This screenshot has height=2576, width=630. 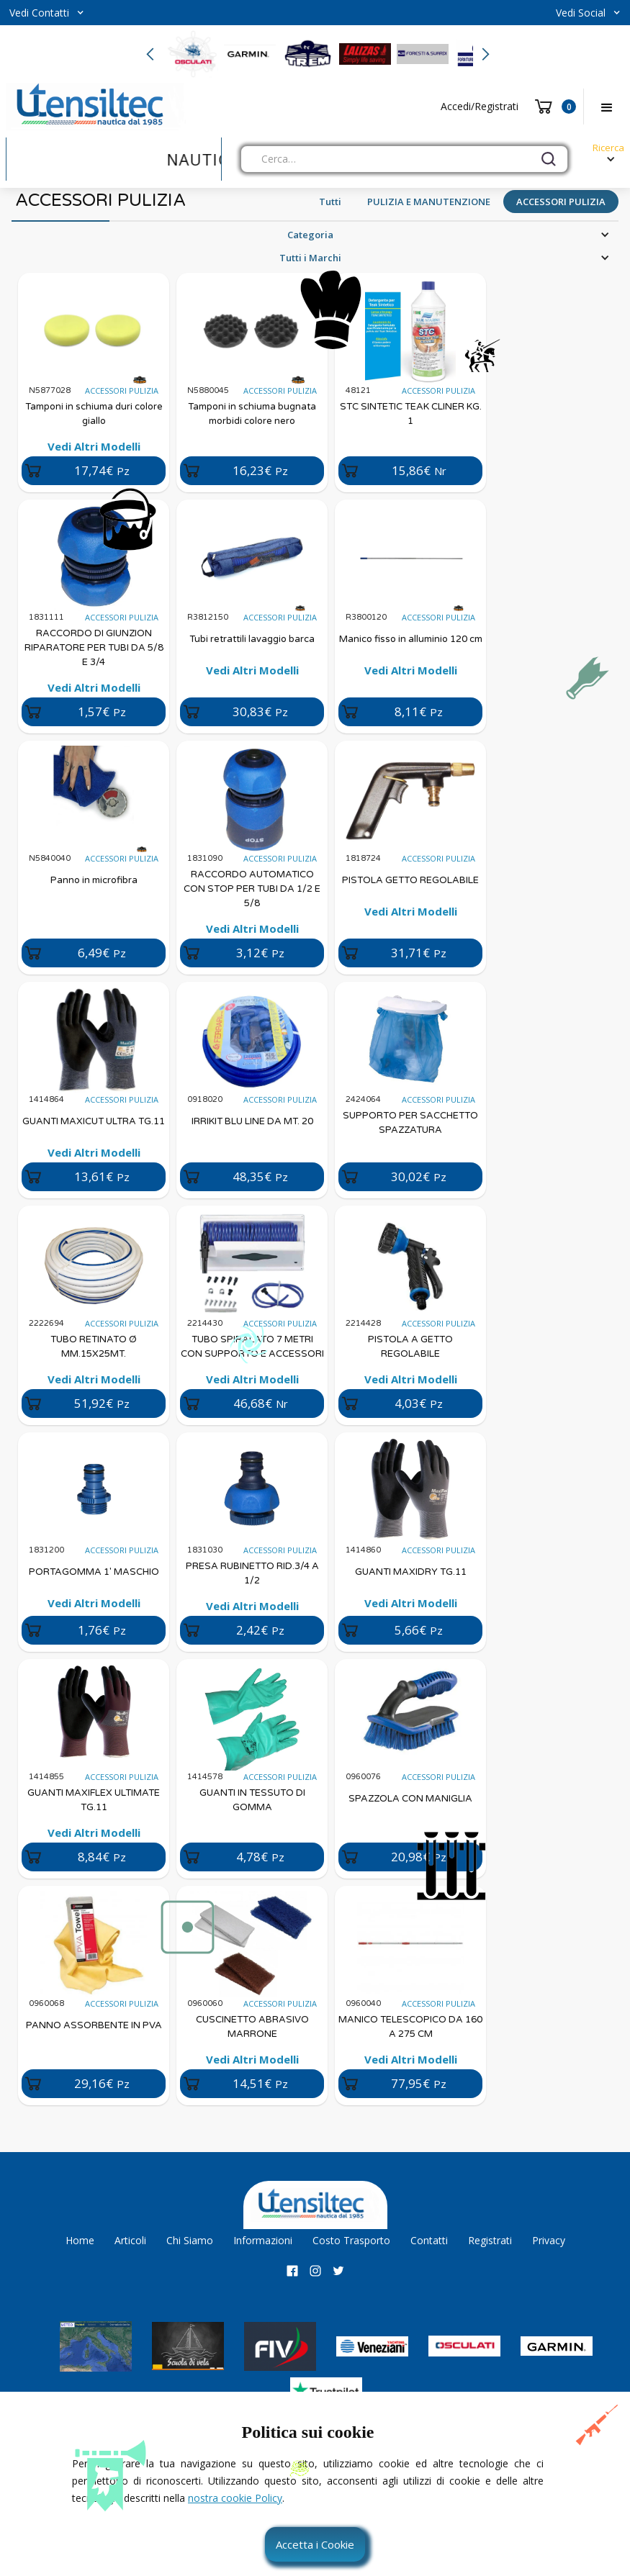 I want to click on select knight or cavalry unit in a strategy game, so click(x=482, y=356).